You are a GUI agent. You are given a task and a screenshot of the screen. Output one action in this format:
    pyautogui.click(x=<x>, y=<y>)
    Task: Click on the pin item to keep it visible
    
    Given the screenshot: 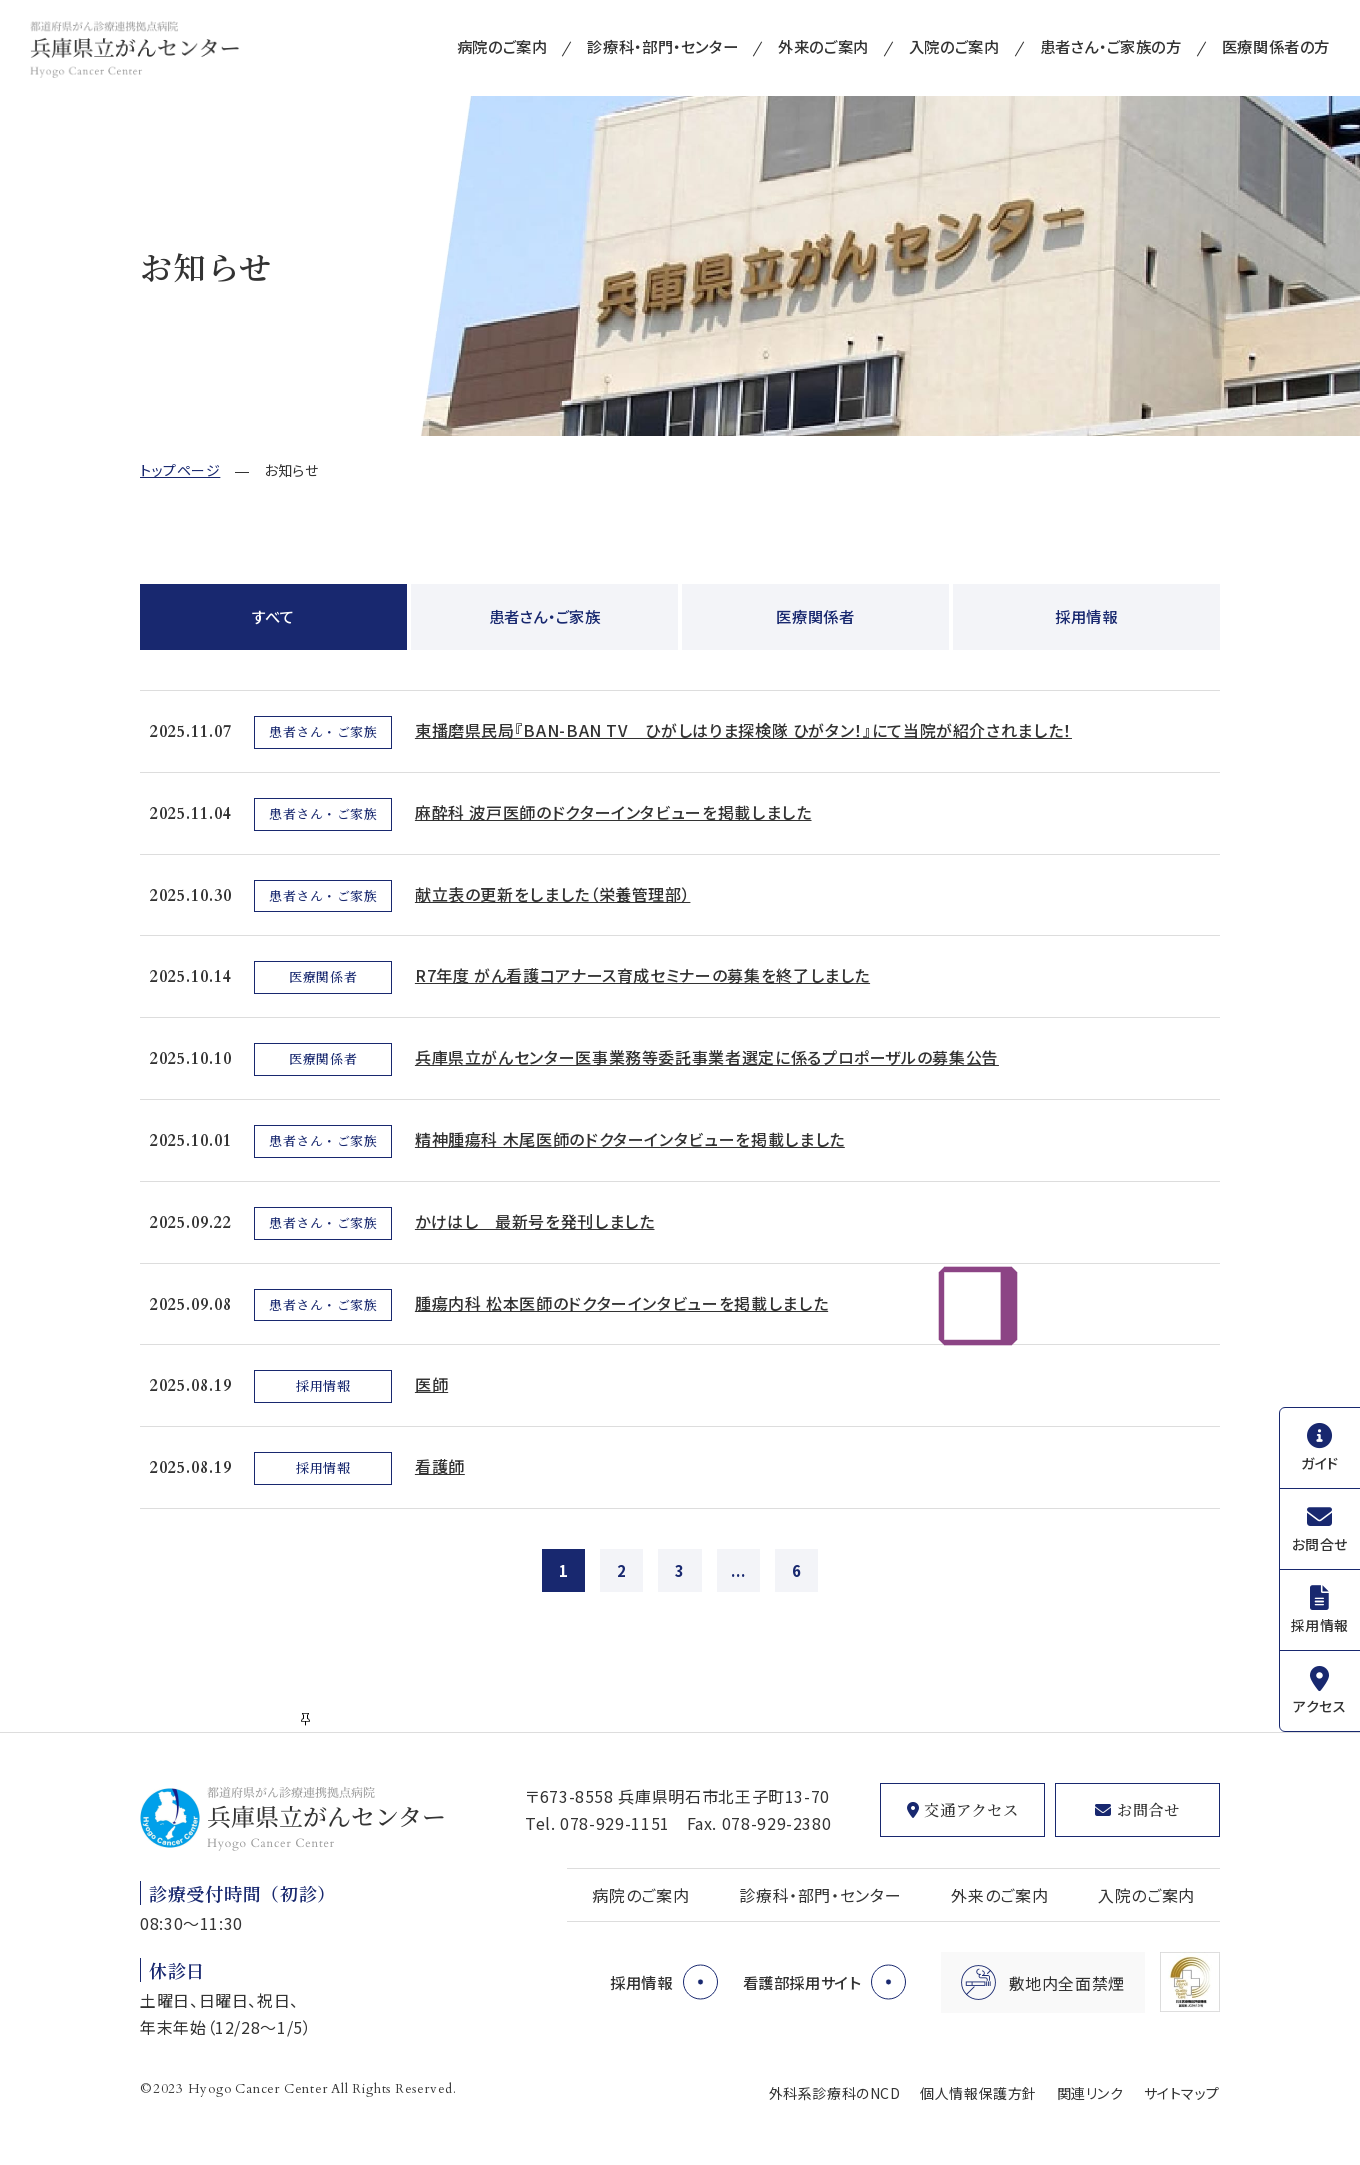 What is the action you would take?
    pyautogui.click(x=306, y=1719)
    